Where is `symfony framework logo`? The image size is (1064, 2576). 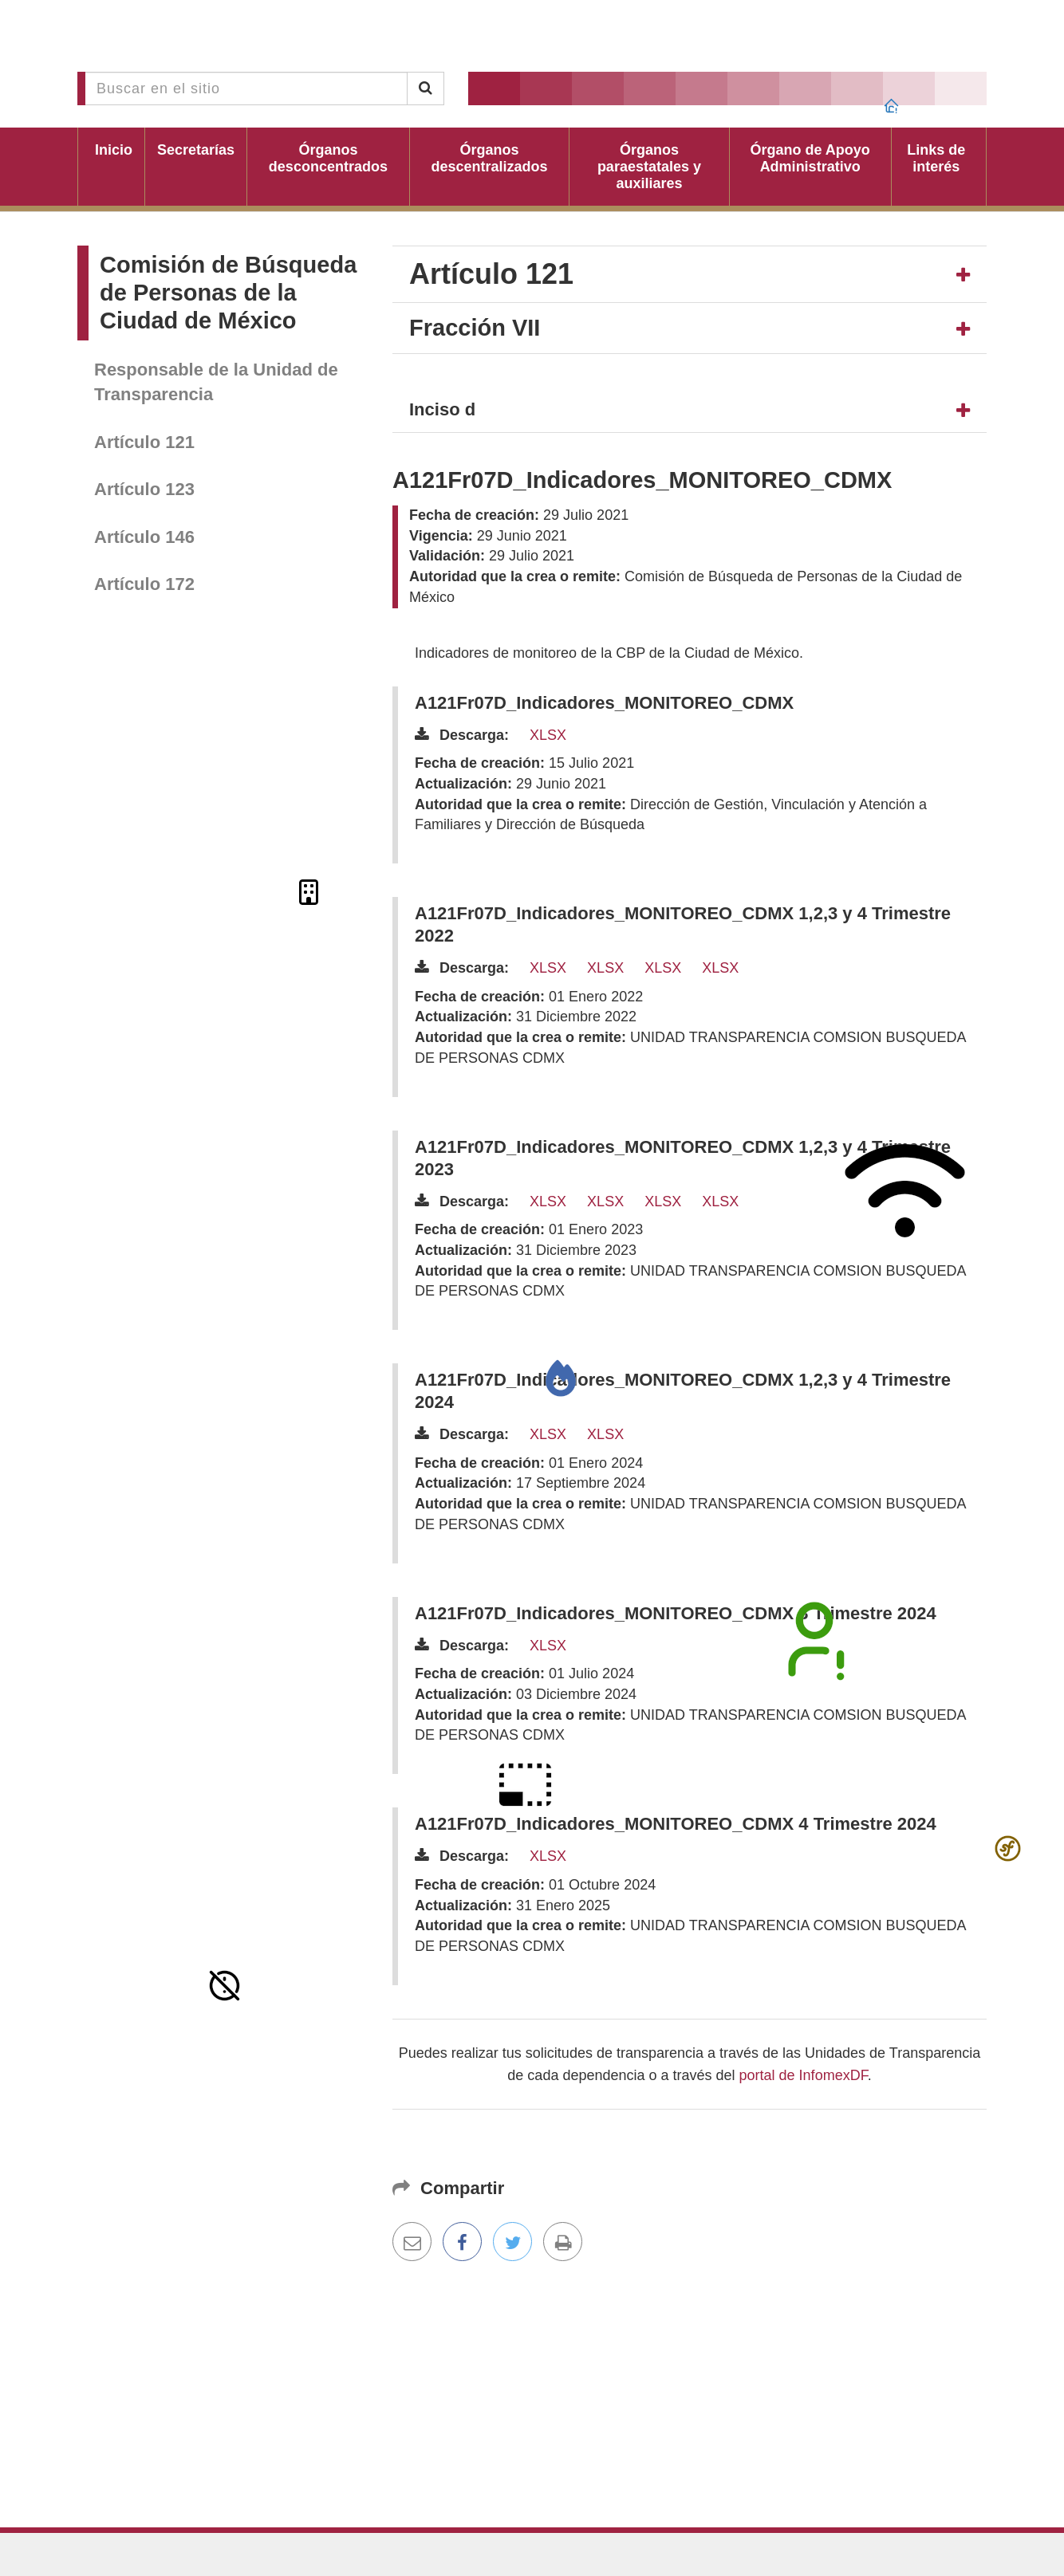 symfony framework logo is located at coordinates (1007, 1848).